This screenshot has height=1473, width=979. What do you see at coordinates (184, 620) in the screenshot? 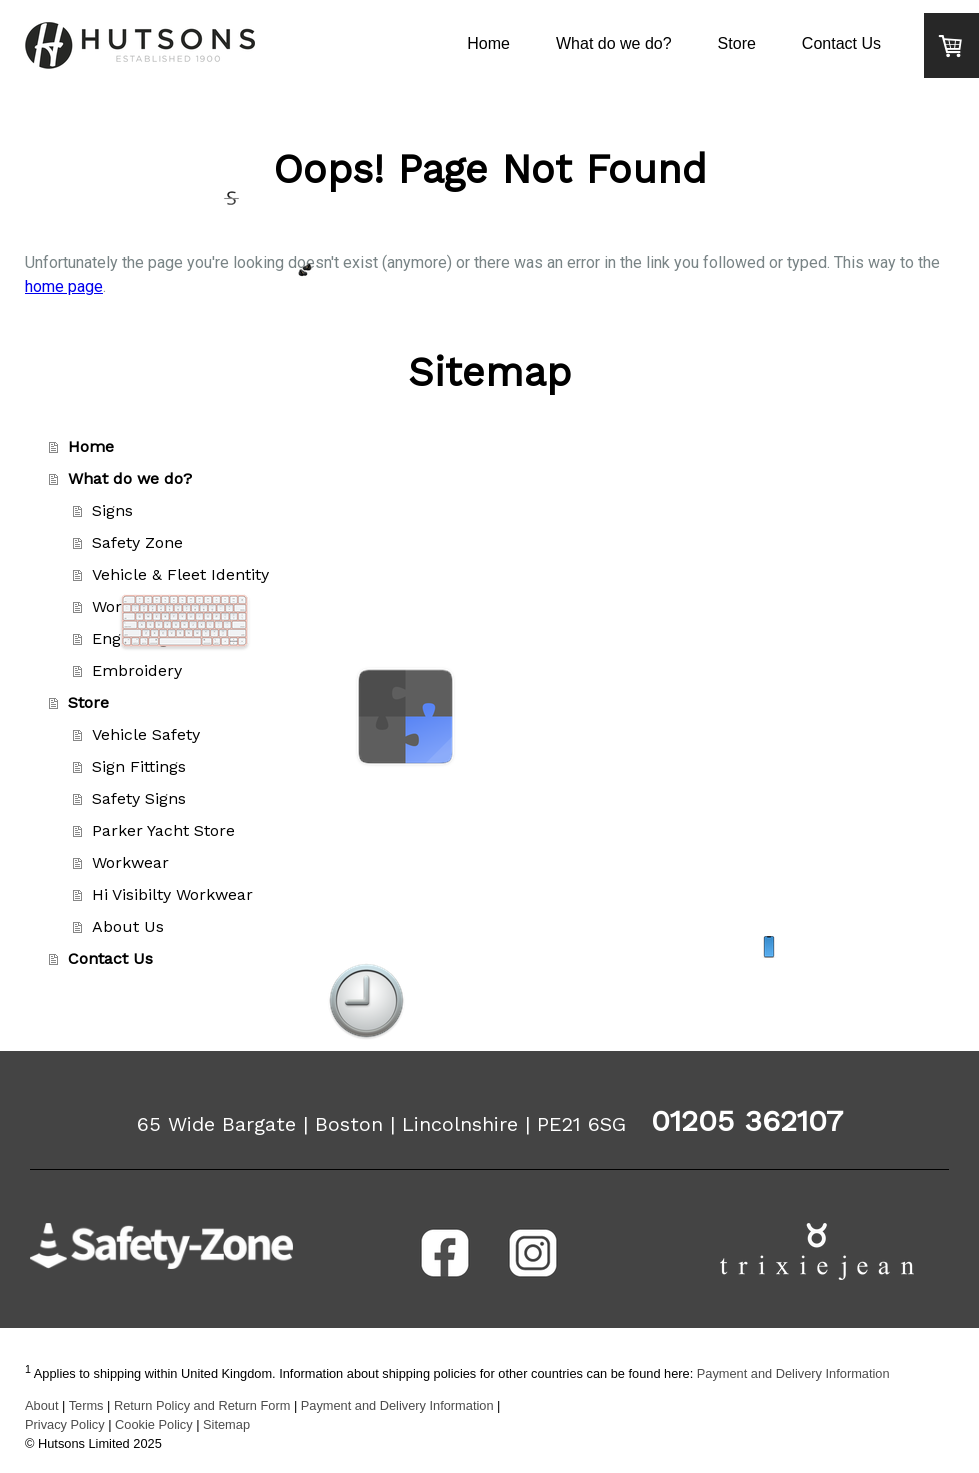
I see `connect to a wireless bluetooth keyboard` at bounding box center [184, 620].